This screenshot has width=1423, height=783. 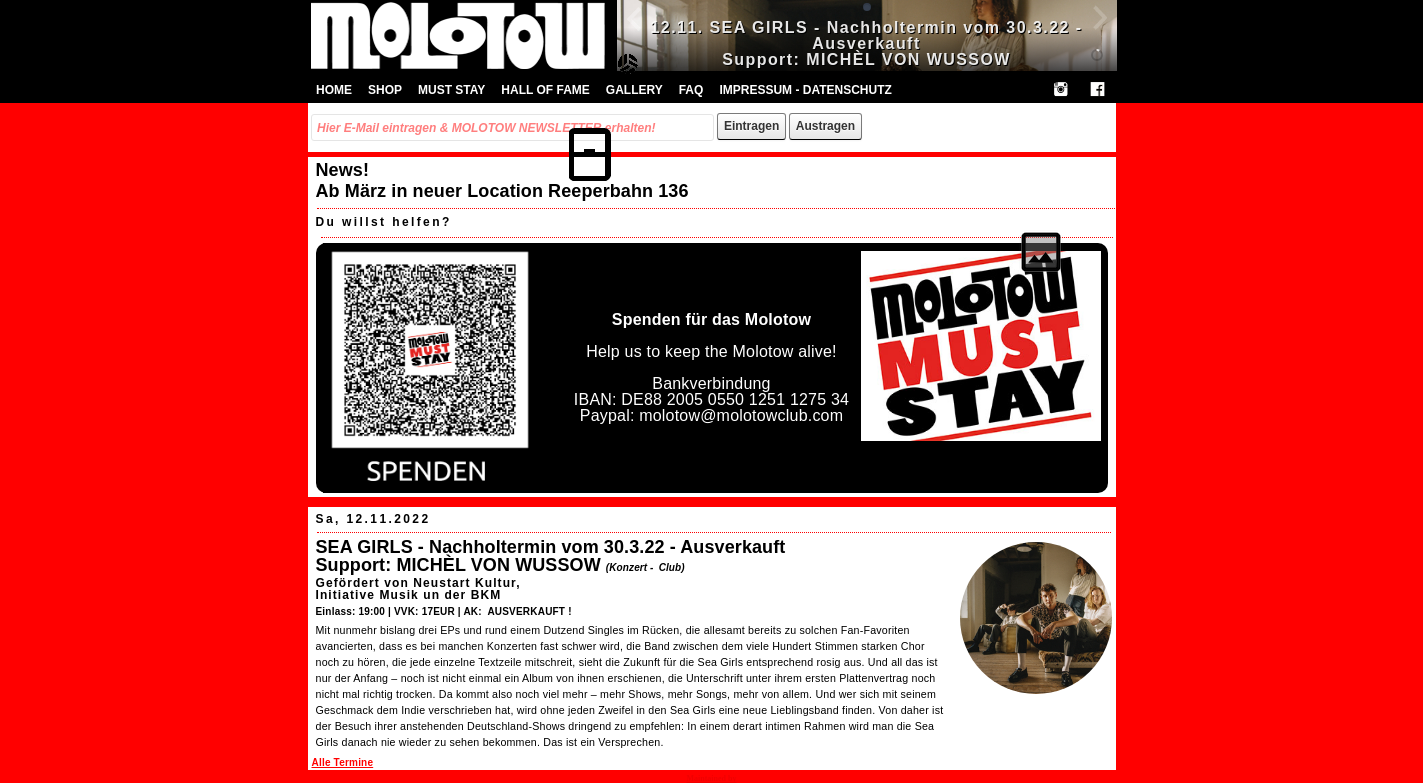 I want to click on view image or photo, so click(x=1041, y=252).